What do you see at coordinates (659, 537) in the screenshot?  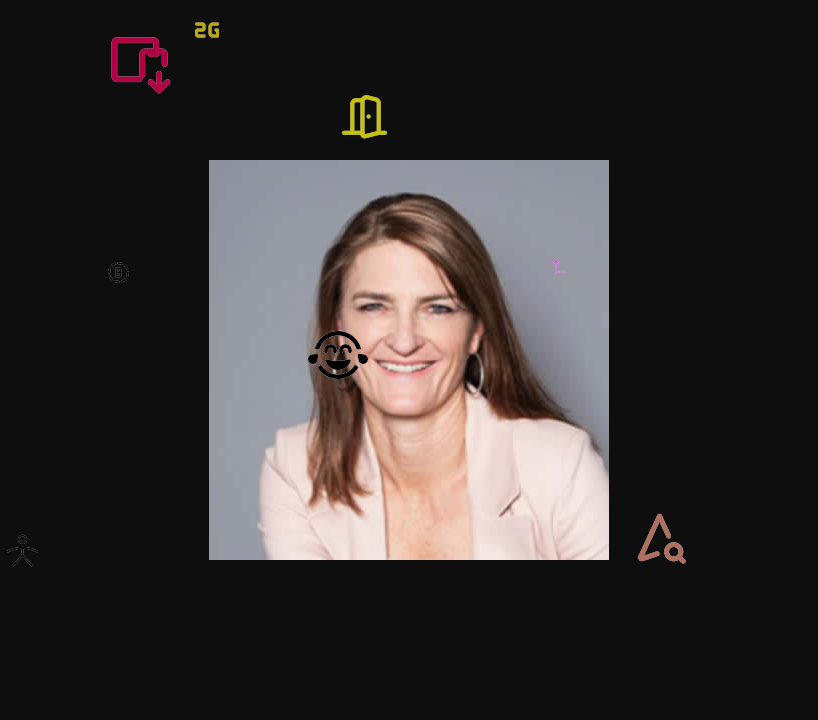 I see `search for directions or routes` at bounding box center [659, 537].